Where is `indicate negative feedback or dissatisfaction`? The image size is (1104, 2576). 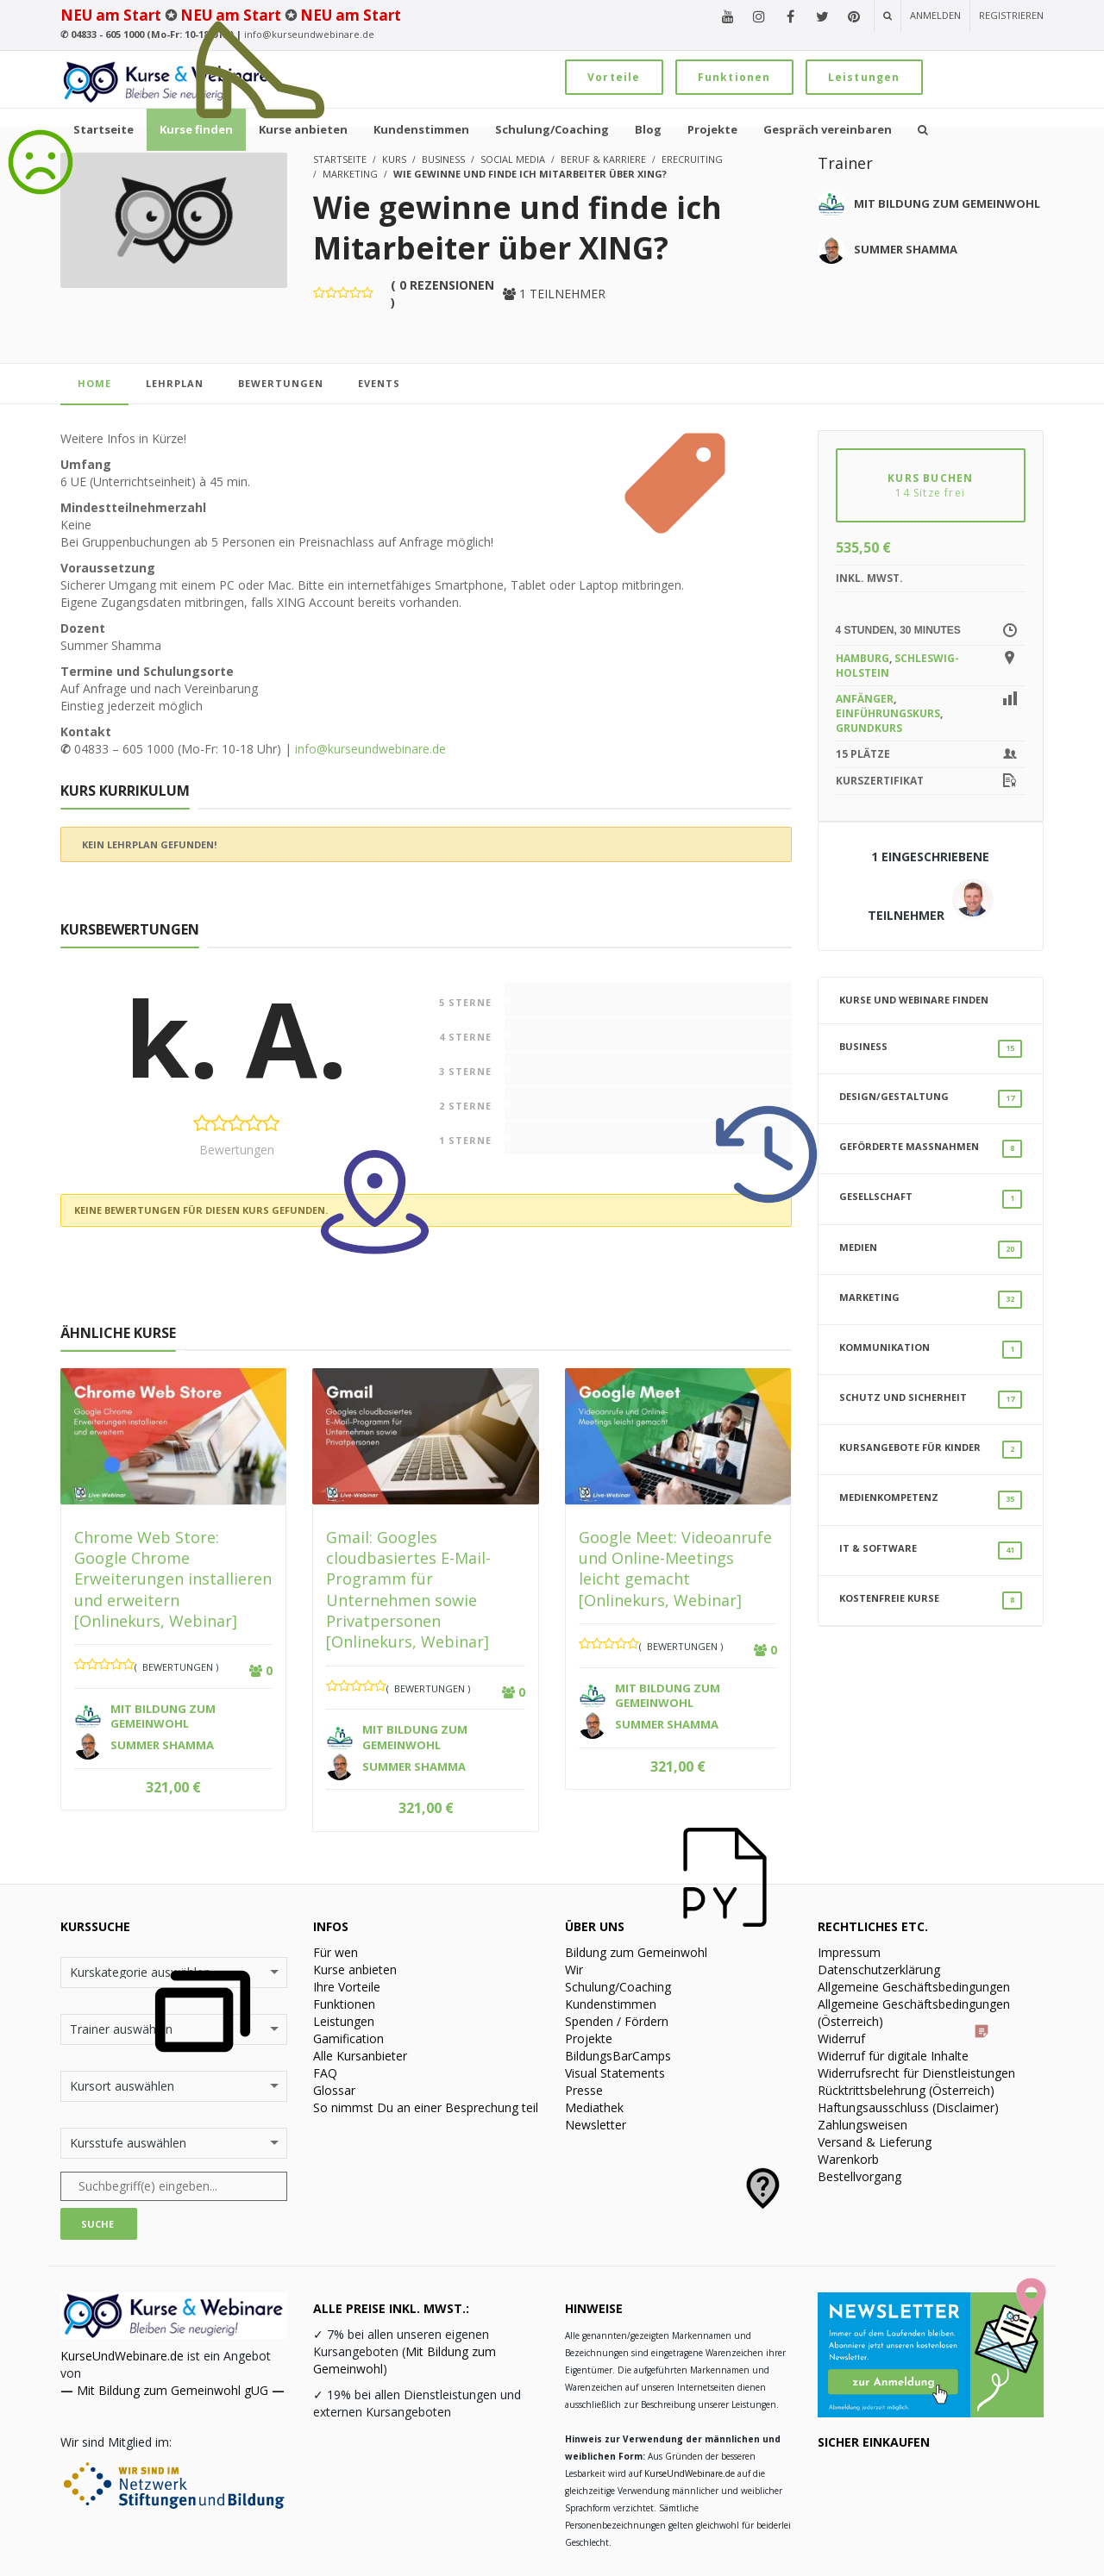 indicate negative feedback or dissatisfaction is located at coordinates (41, 162).